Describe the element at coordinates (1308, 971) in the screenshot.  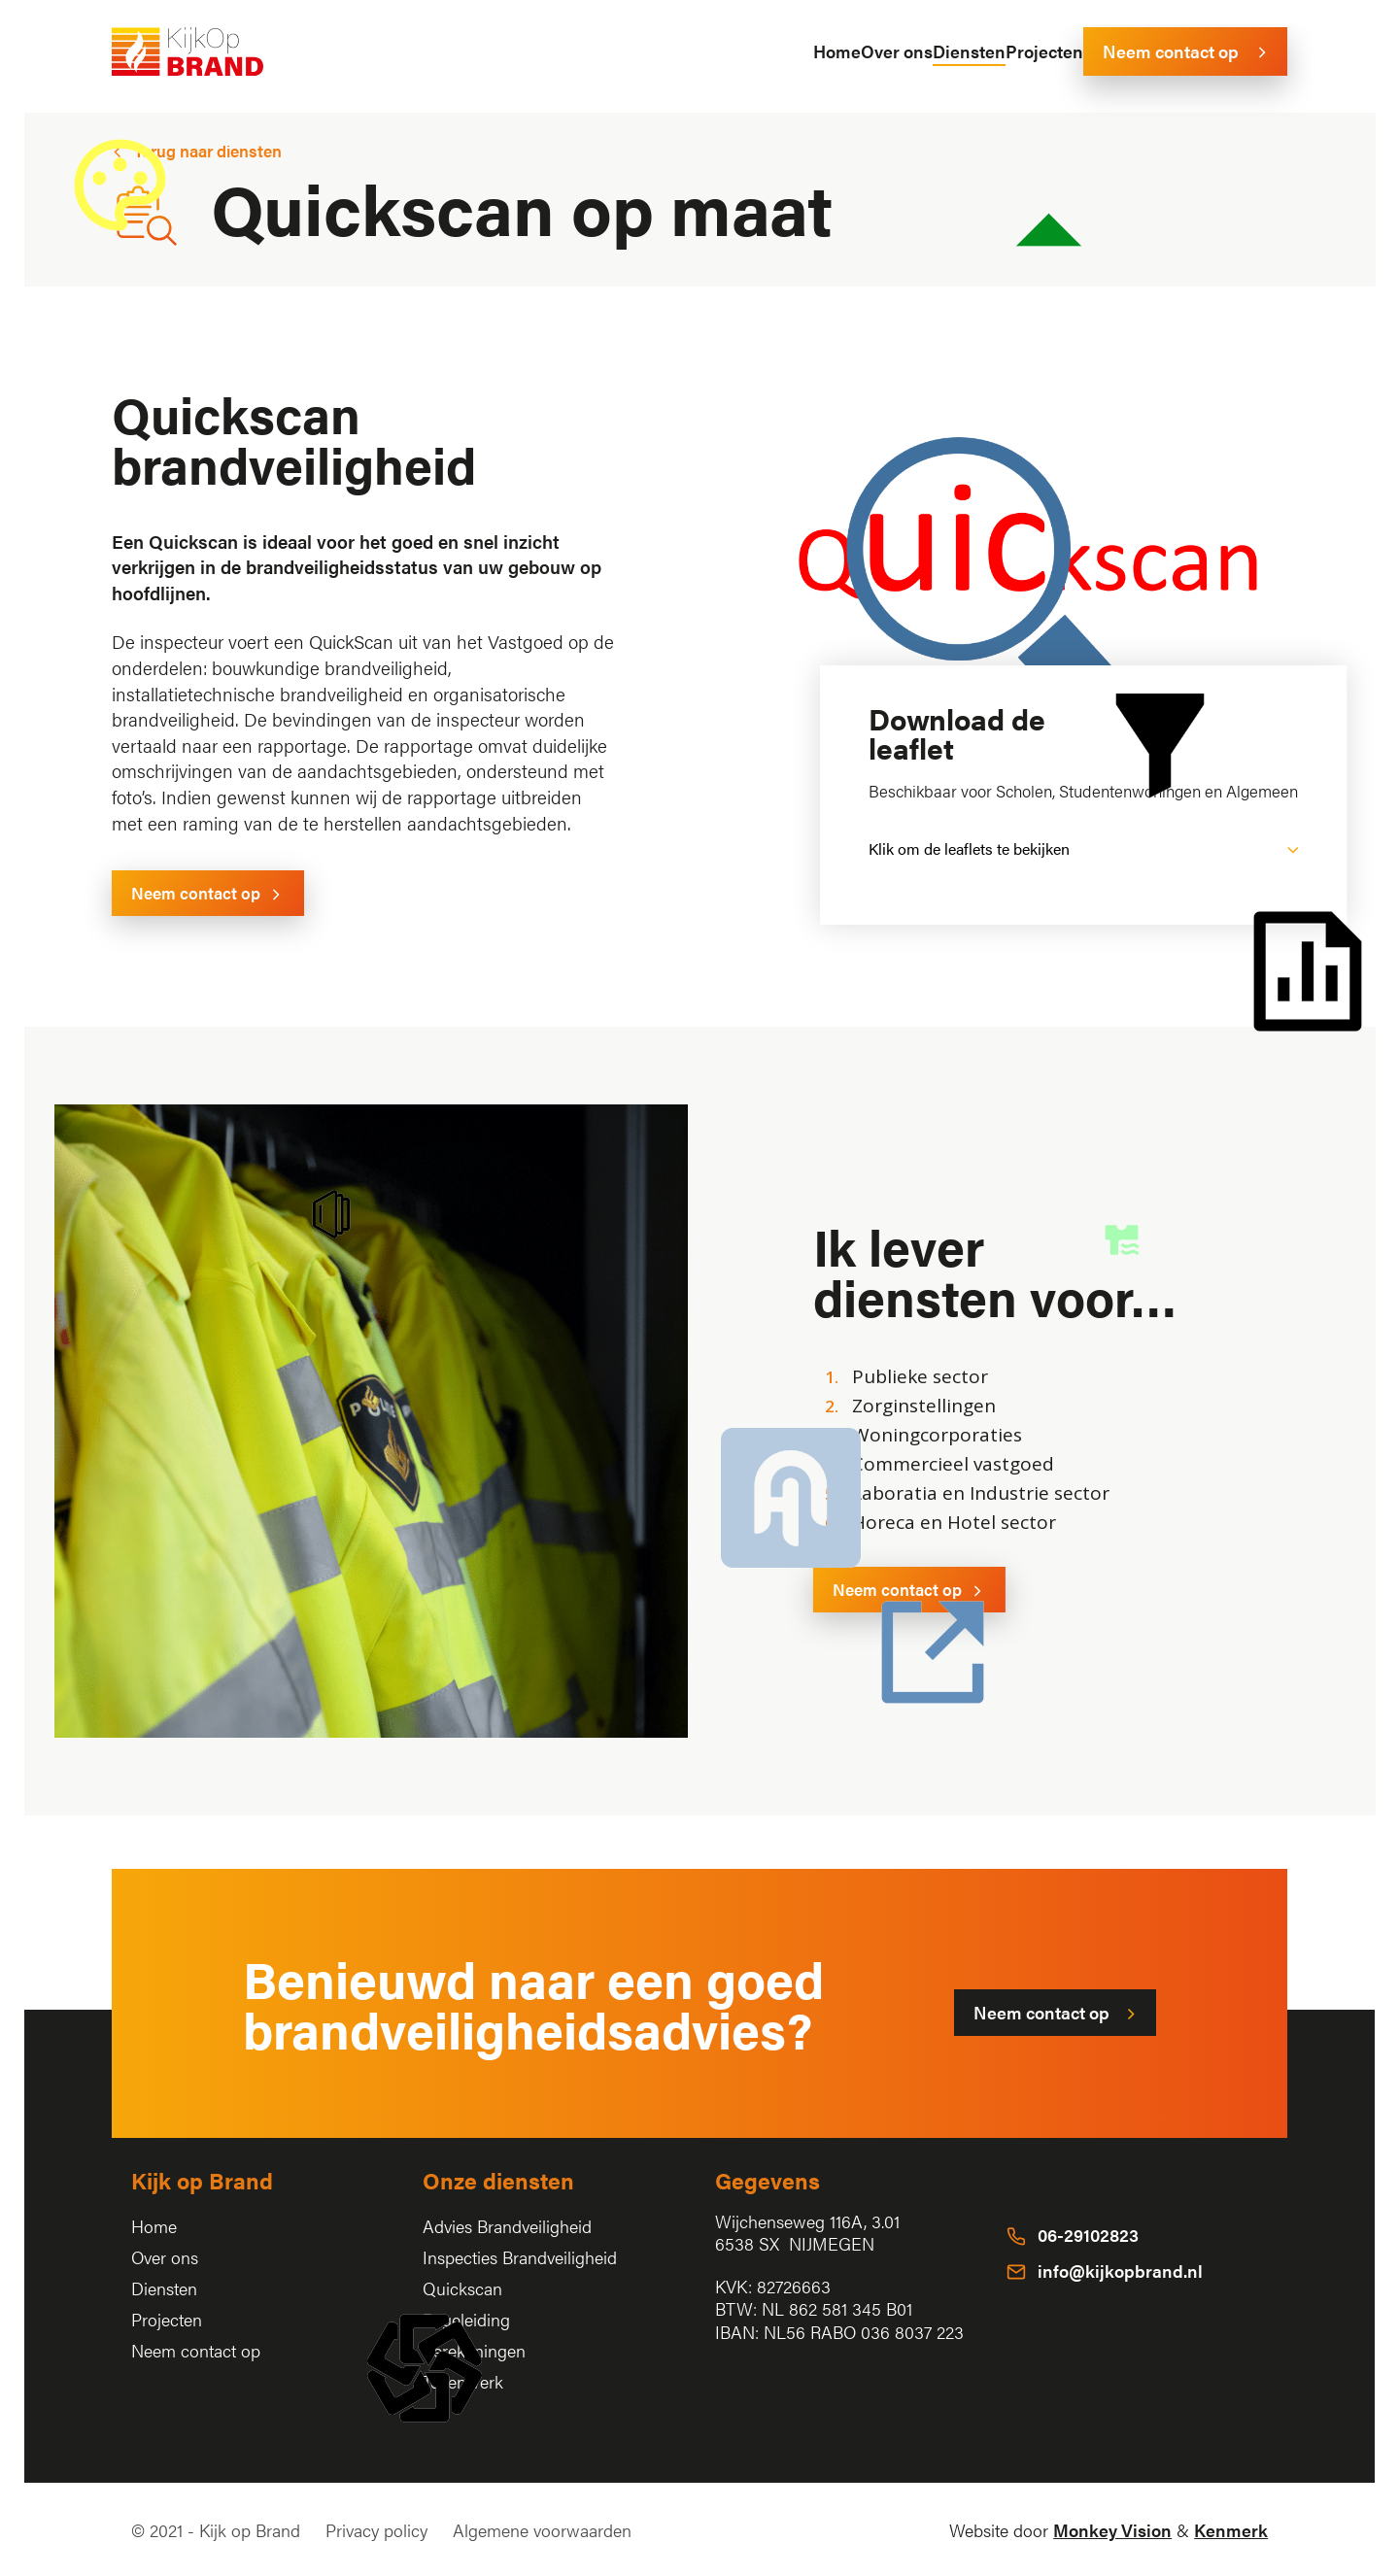
I see `view report or analytics document` at that location.